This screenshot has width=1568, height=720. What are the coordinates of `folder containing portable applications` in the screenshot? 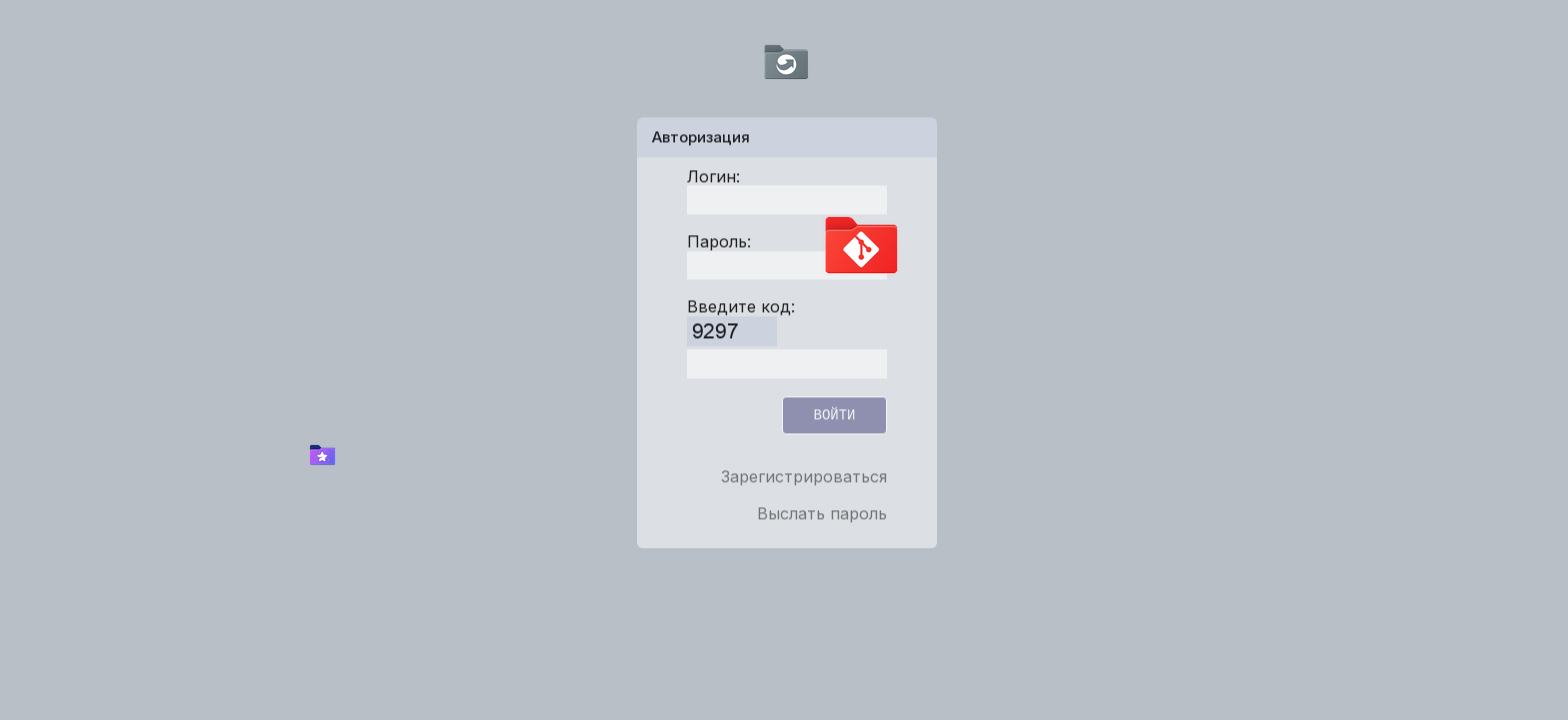 It's located at (786, 63).